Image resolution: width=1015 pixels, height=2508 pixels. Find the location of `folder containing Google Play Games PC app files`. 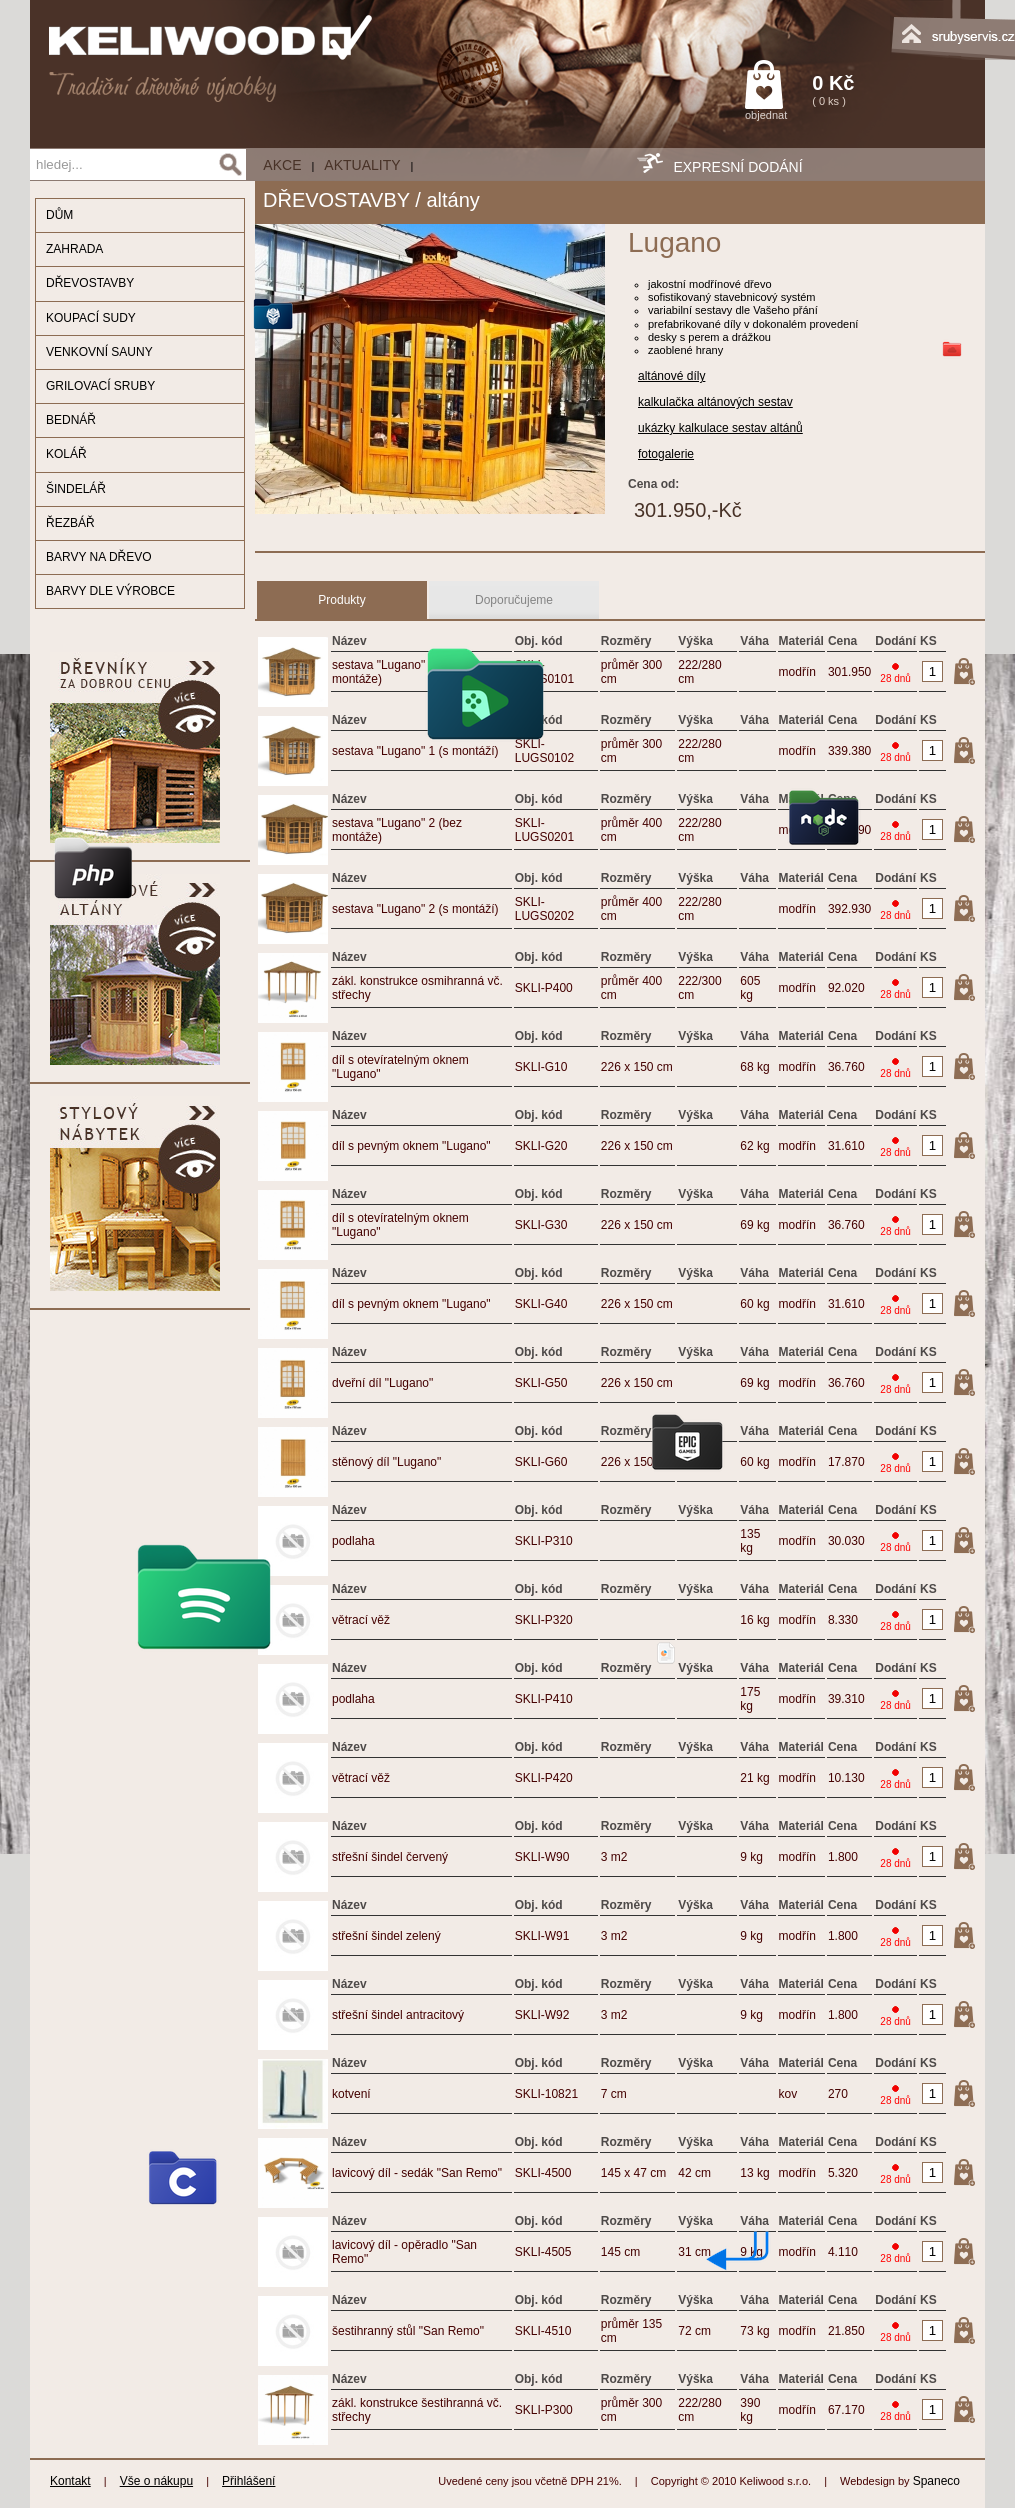

folder containing Google Play Games PC app files is located at coordinates (485, 697).